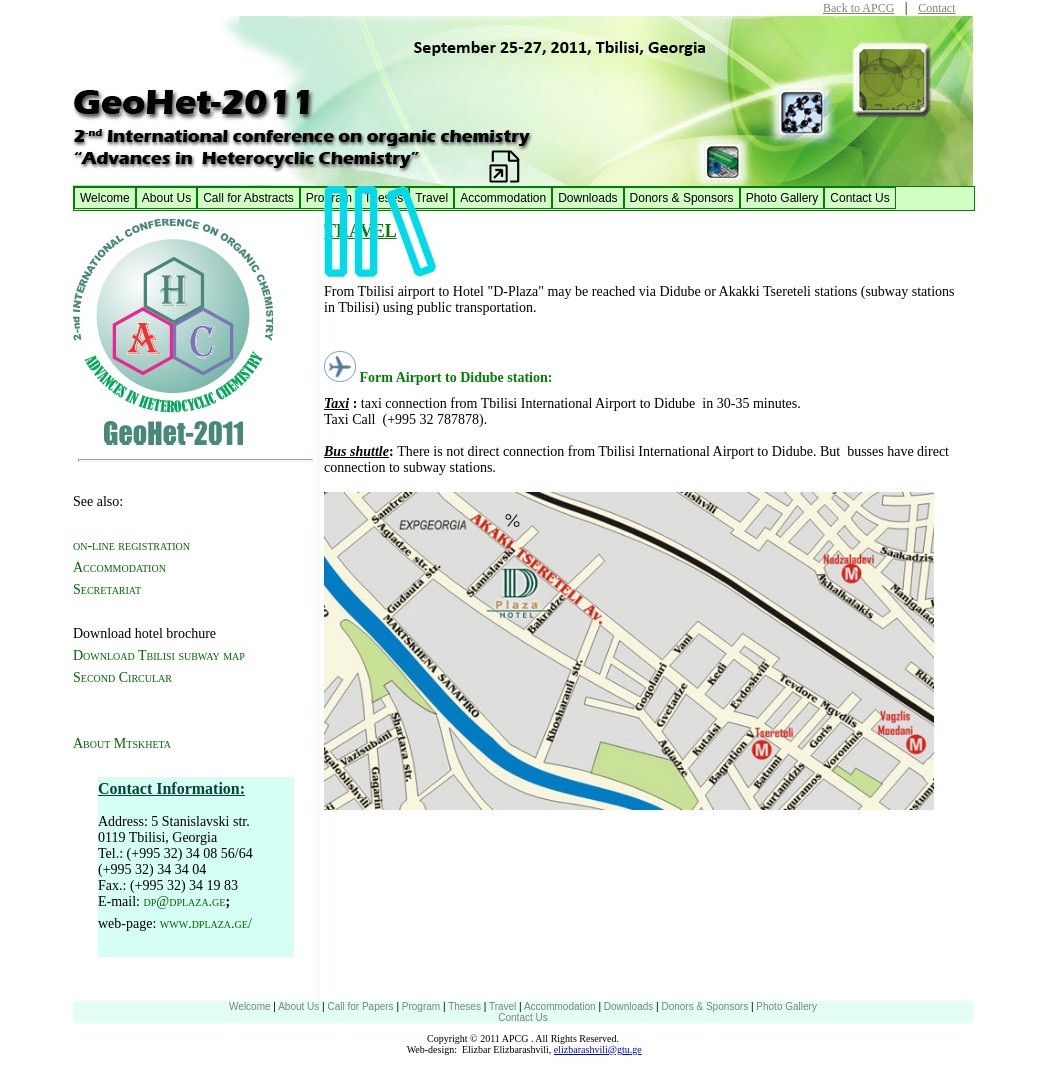 This screenshot has width=1046, height=1065. I want to click on create a symbolic link to this file, so click(505, 166).